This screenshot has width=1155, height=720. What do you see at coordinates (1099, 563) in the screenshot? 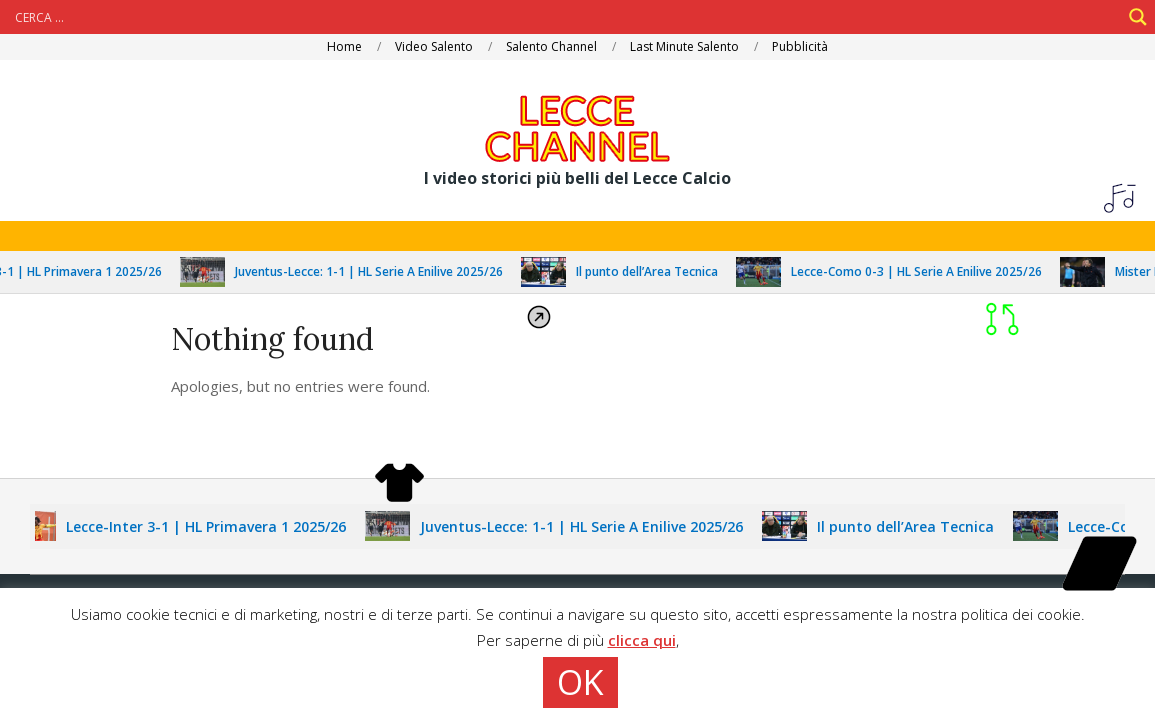
I see `insert a parallelogram shape` at bounding box center [1099, 563].